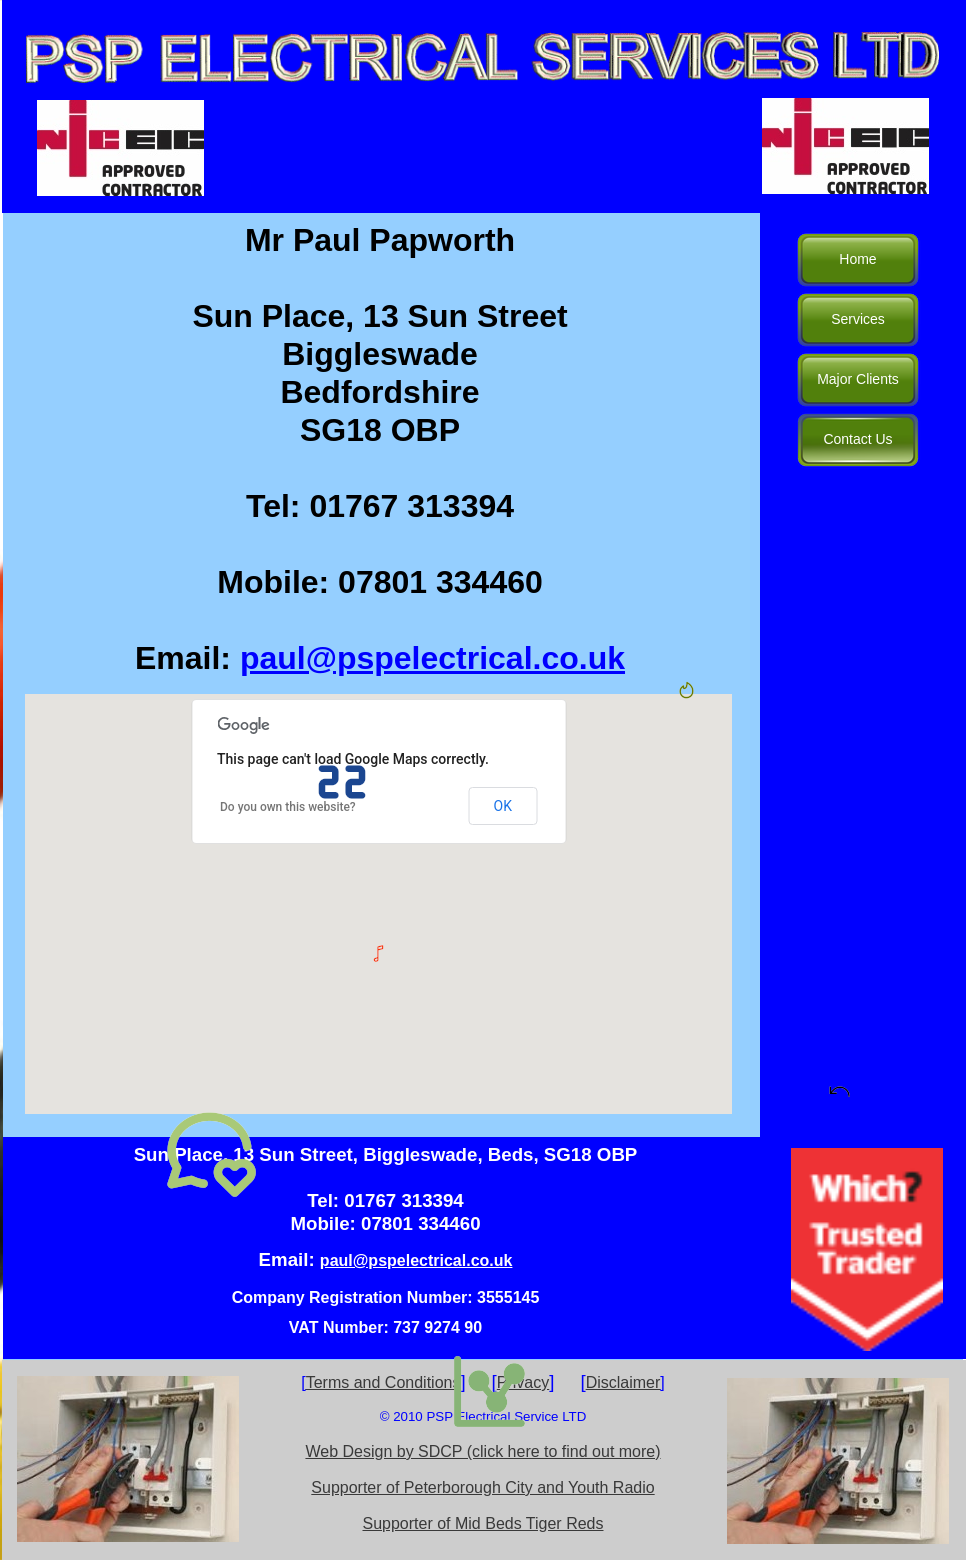 The width and height of the screenshot is (966, 1560). Describe the element at coordinates (342, 782) in the screenshot. I see `indicates item number 22 in a list or sequence` at that location.